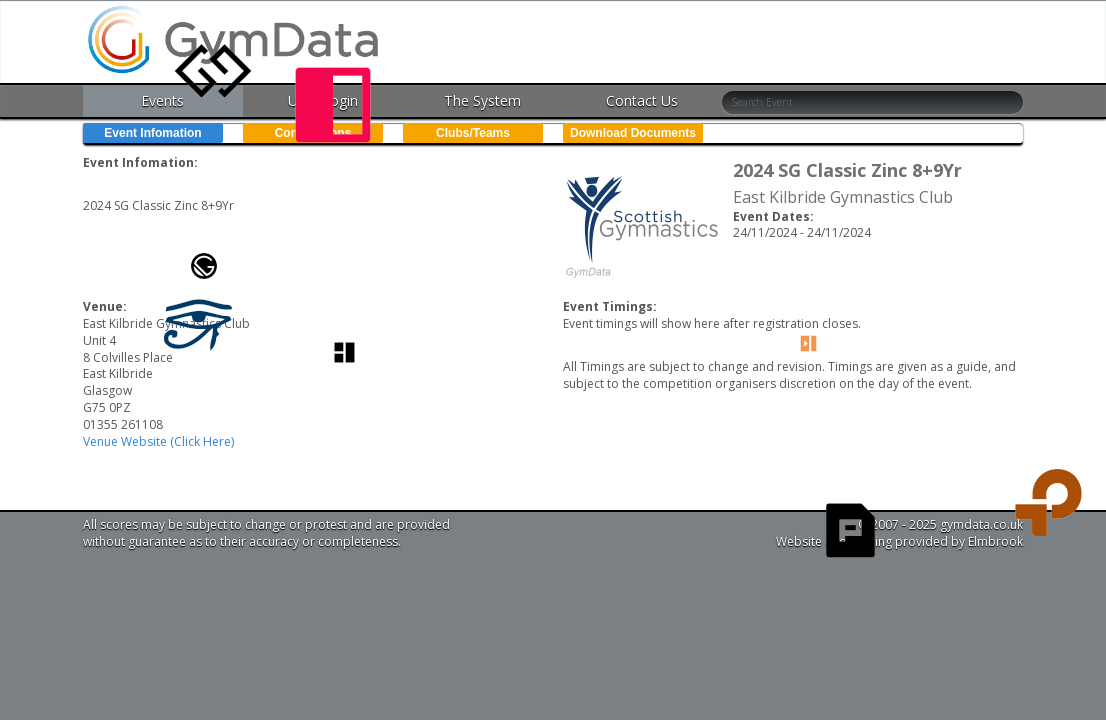 The image size is (1106, 720). What do you see at coordinates (333, 105) in the screenshot?
I see `switch to column layout view` at bounding box center [333, 105].